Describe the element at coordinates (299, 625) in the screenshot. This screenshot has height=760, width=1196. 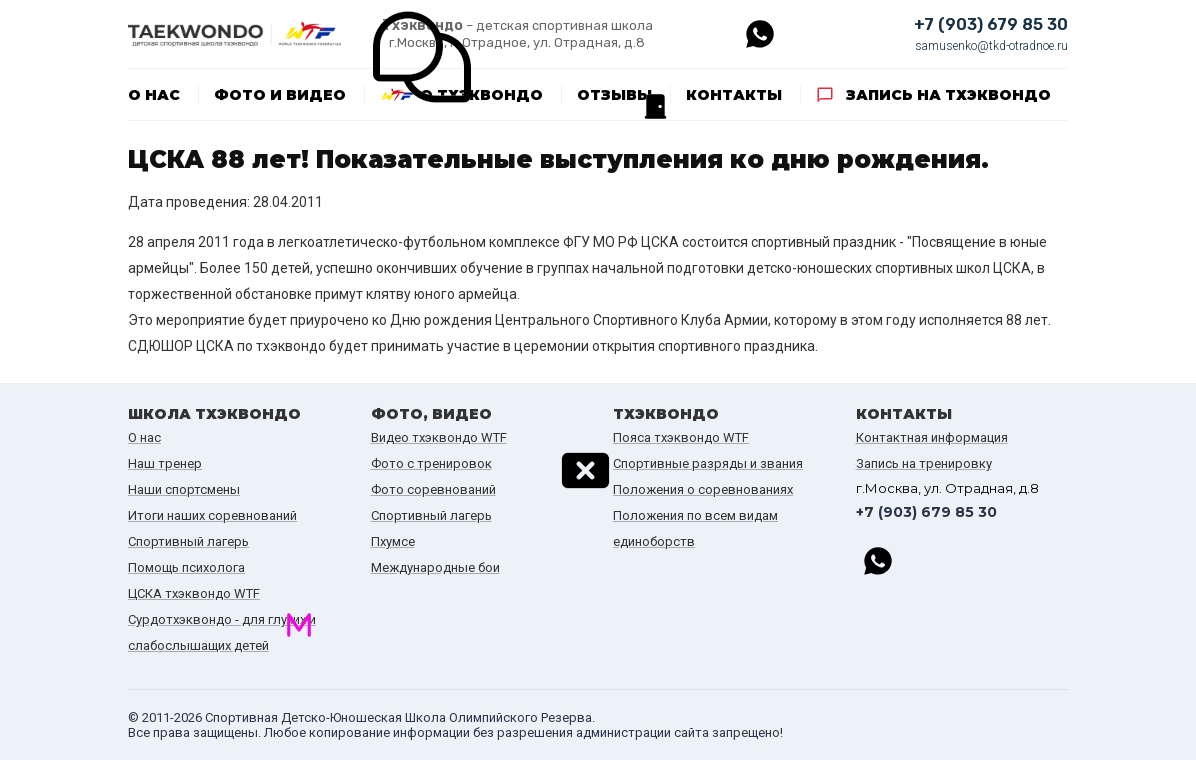
I see `indicates items starting with the letter M` at that location.